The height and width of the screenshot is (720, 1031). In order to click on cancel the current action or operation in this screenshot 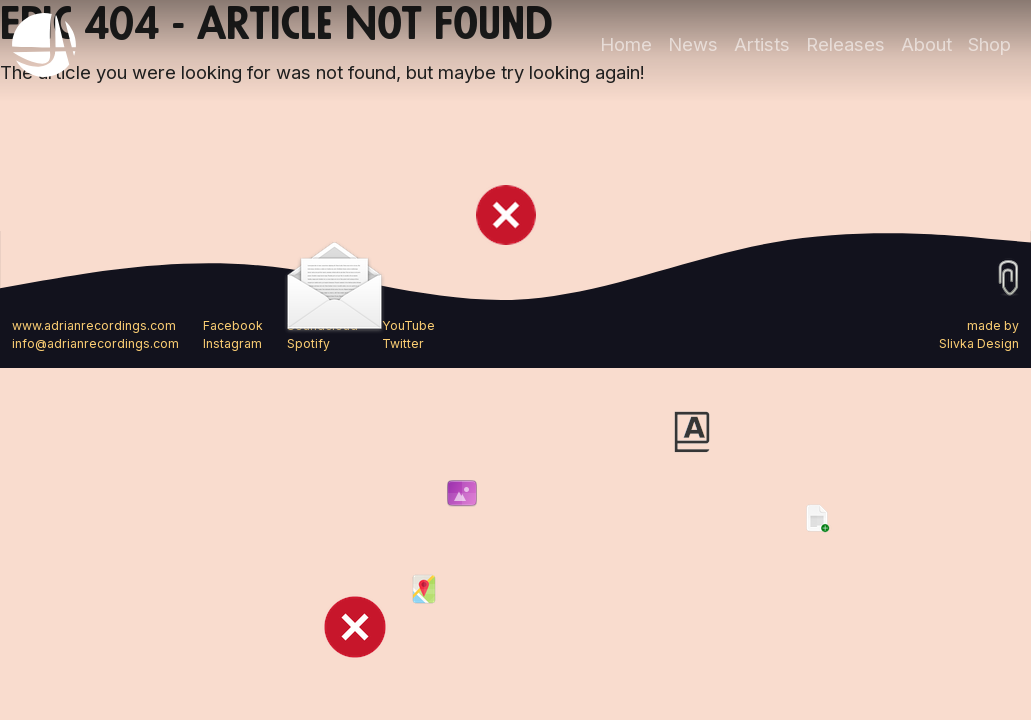, I will do `click(506, 215)`.